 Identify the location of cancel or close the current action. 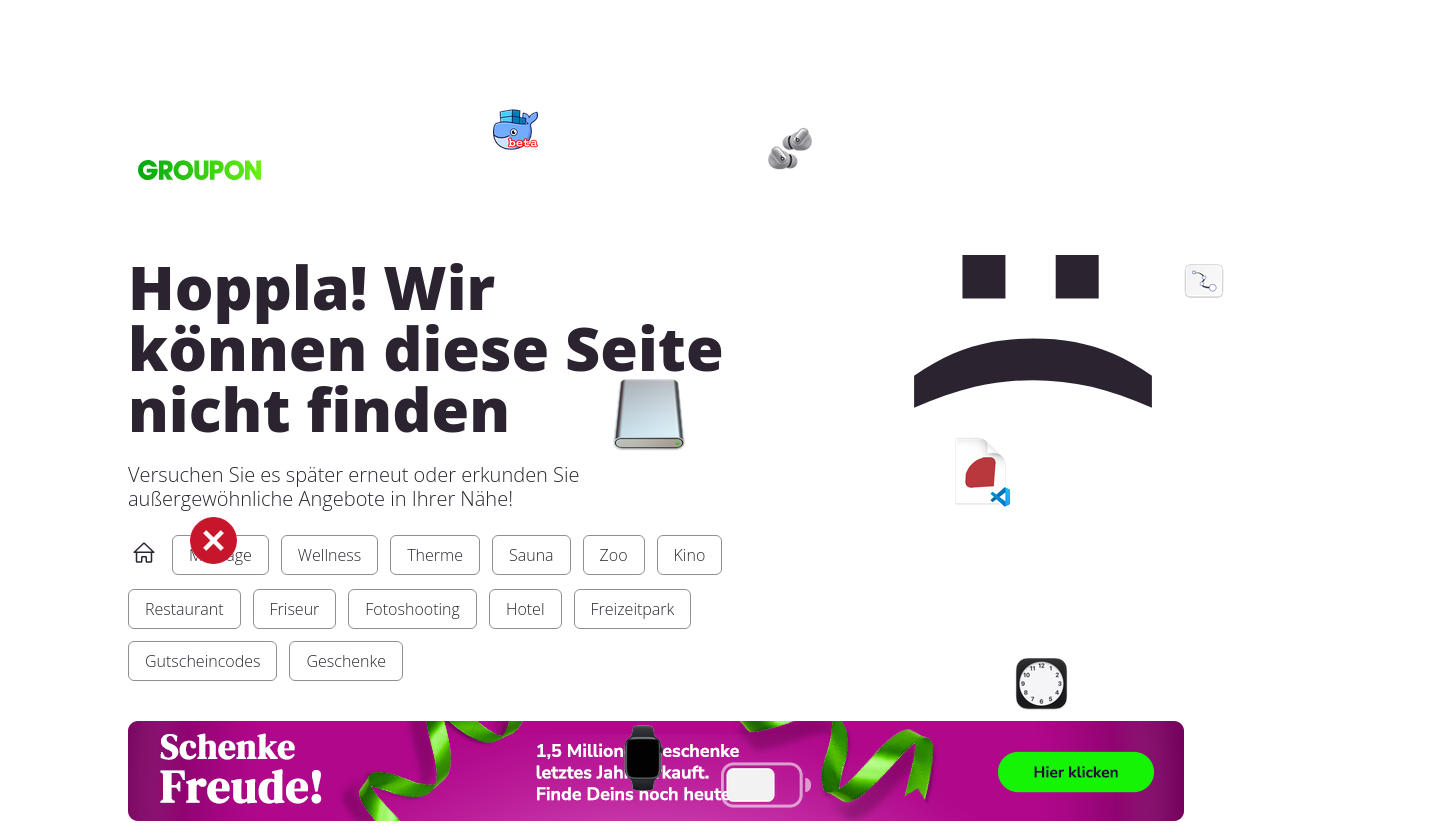
(213, 540).